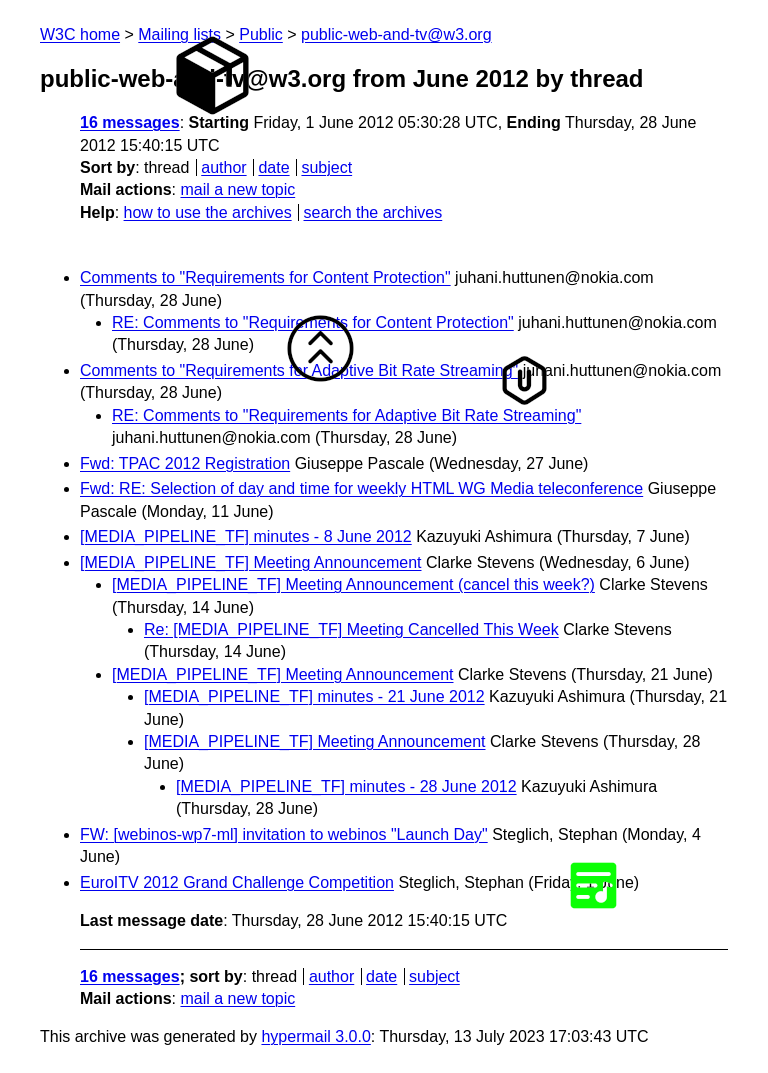 The width and height of the screenshot is (768, 1073). I want to click on view package or shipment details, so click(212, 75).